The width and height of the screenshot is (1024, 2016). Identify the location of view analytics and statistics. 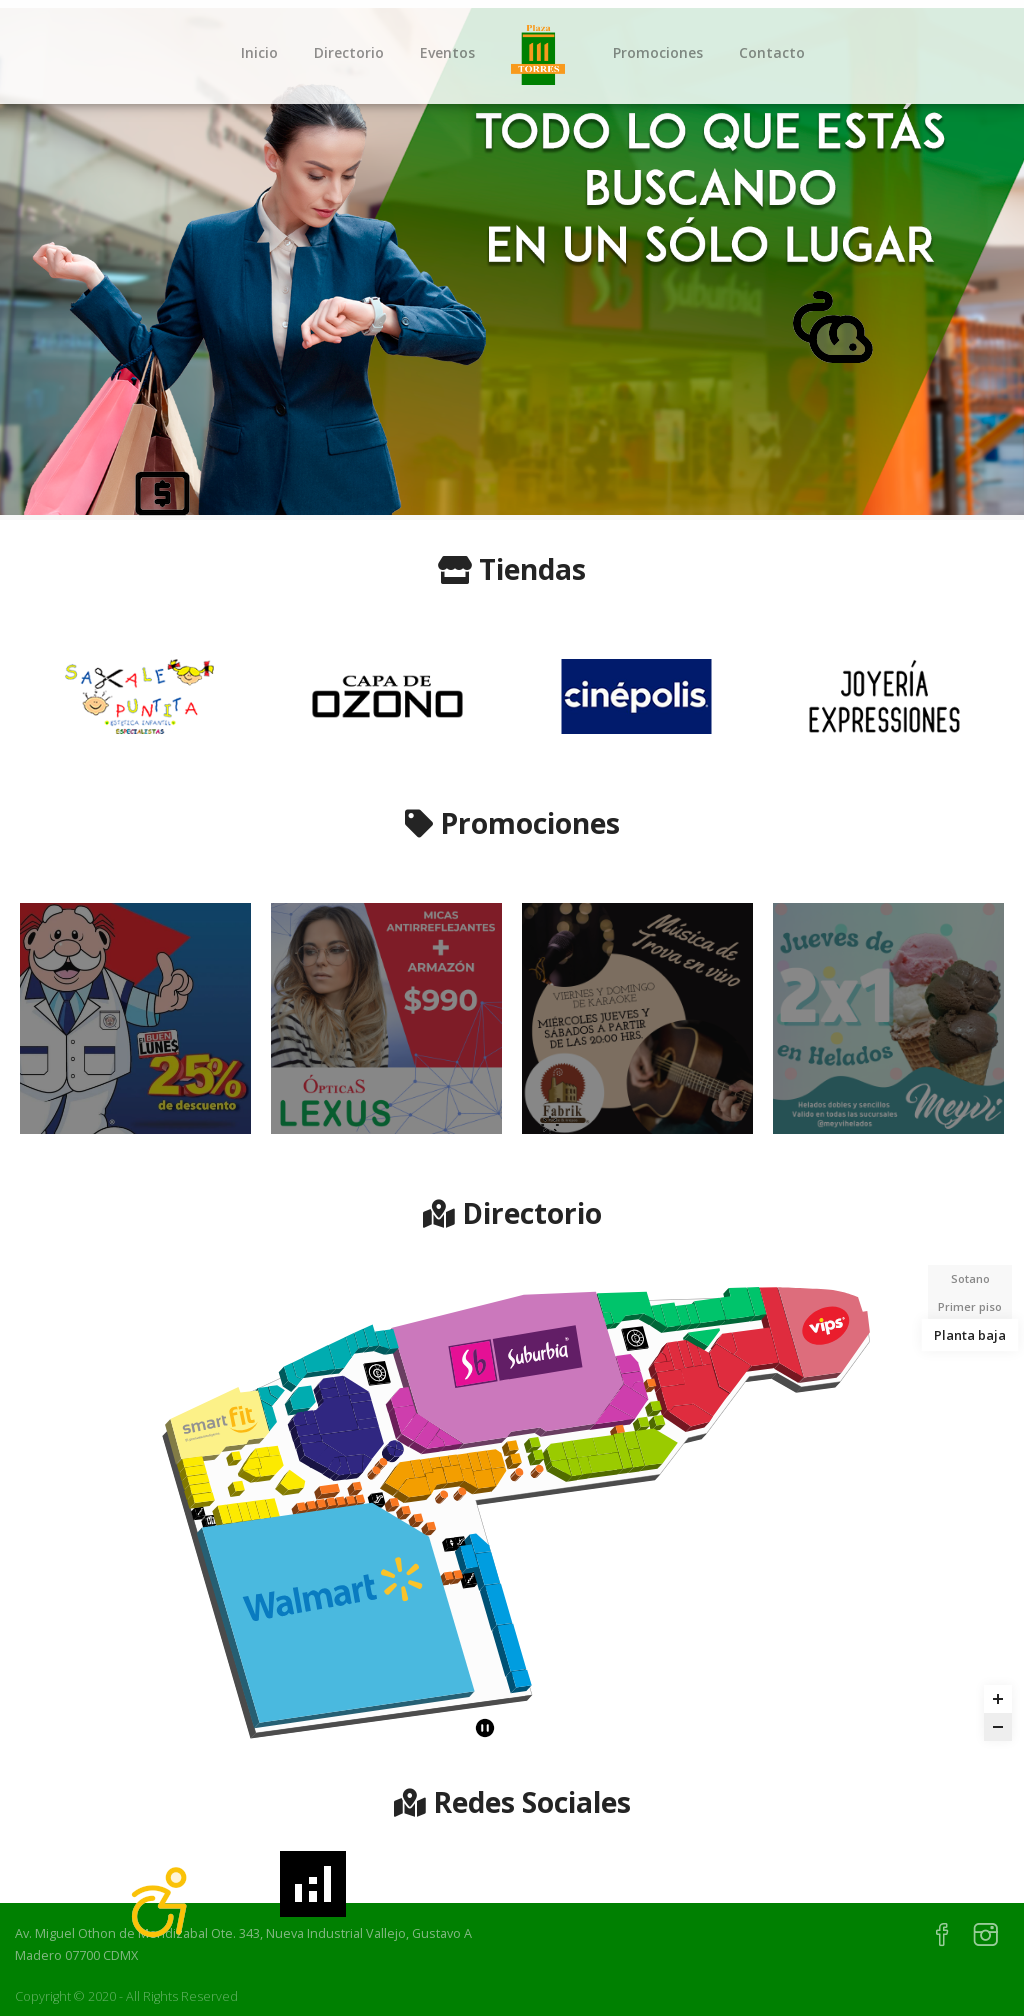
(313, 1884).